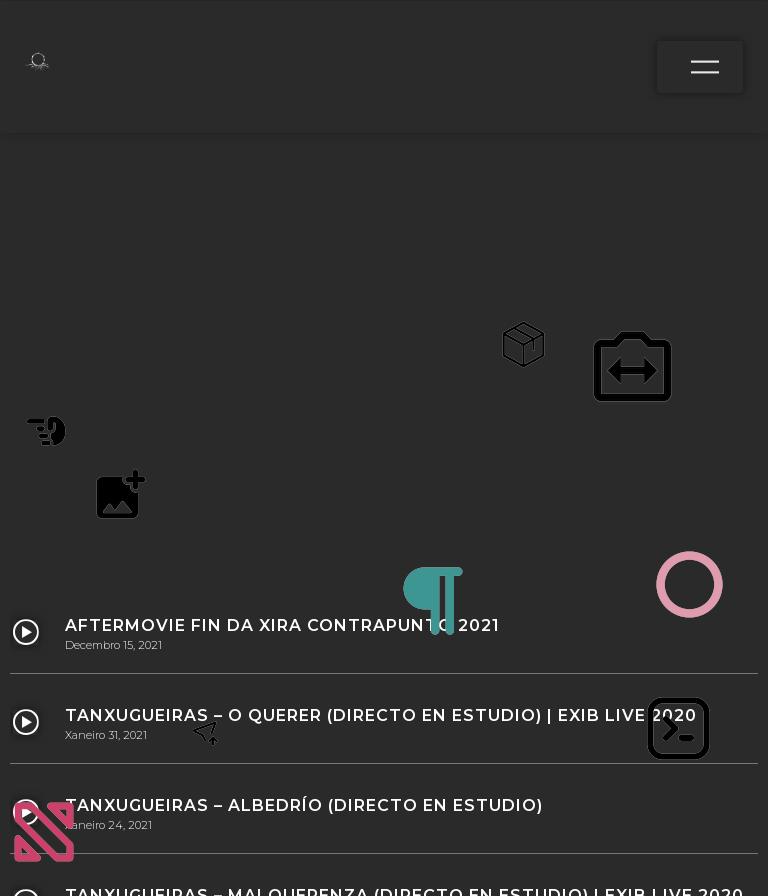 The height and width of the screenshot is (896, 768). What do you see at coordinates (433, 601) in the screenshot?
I see `insert a paragraph break` at bounding box center [433, 601].